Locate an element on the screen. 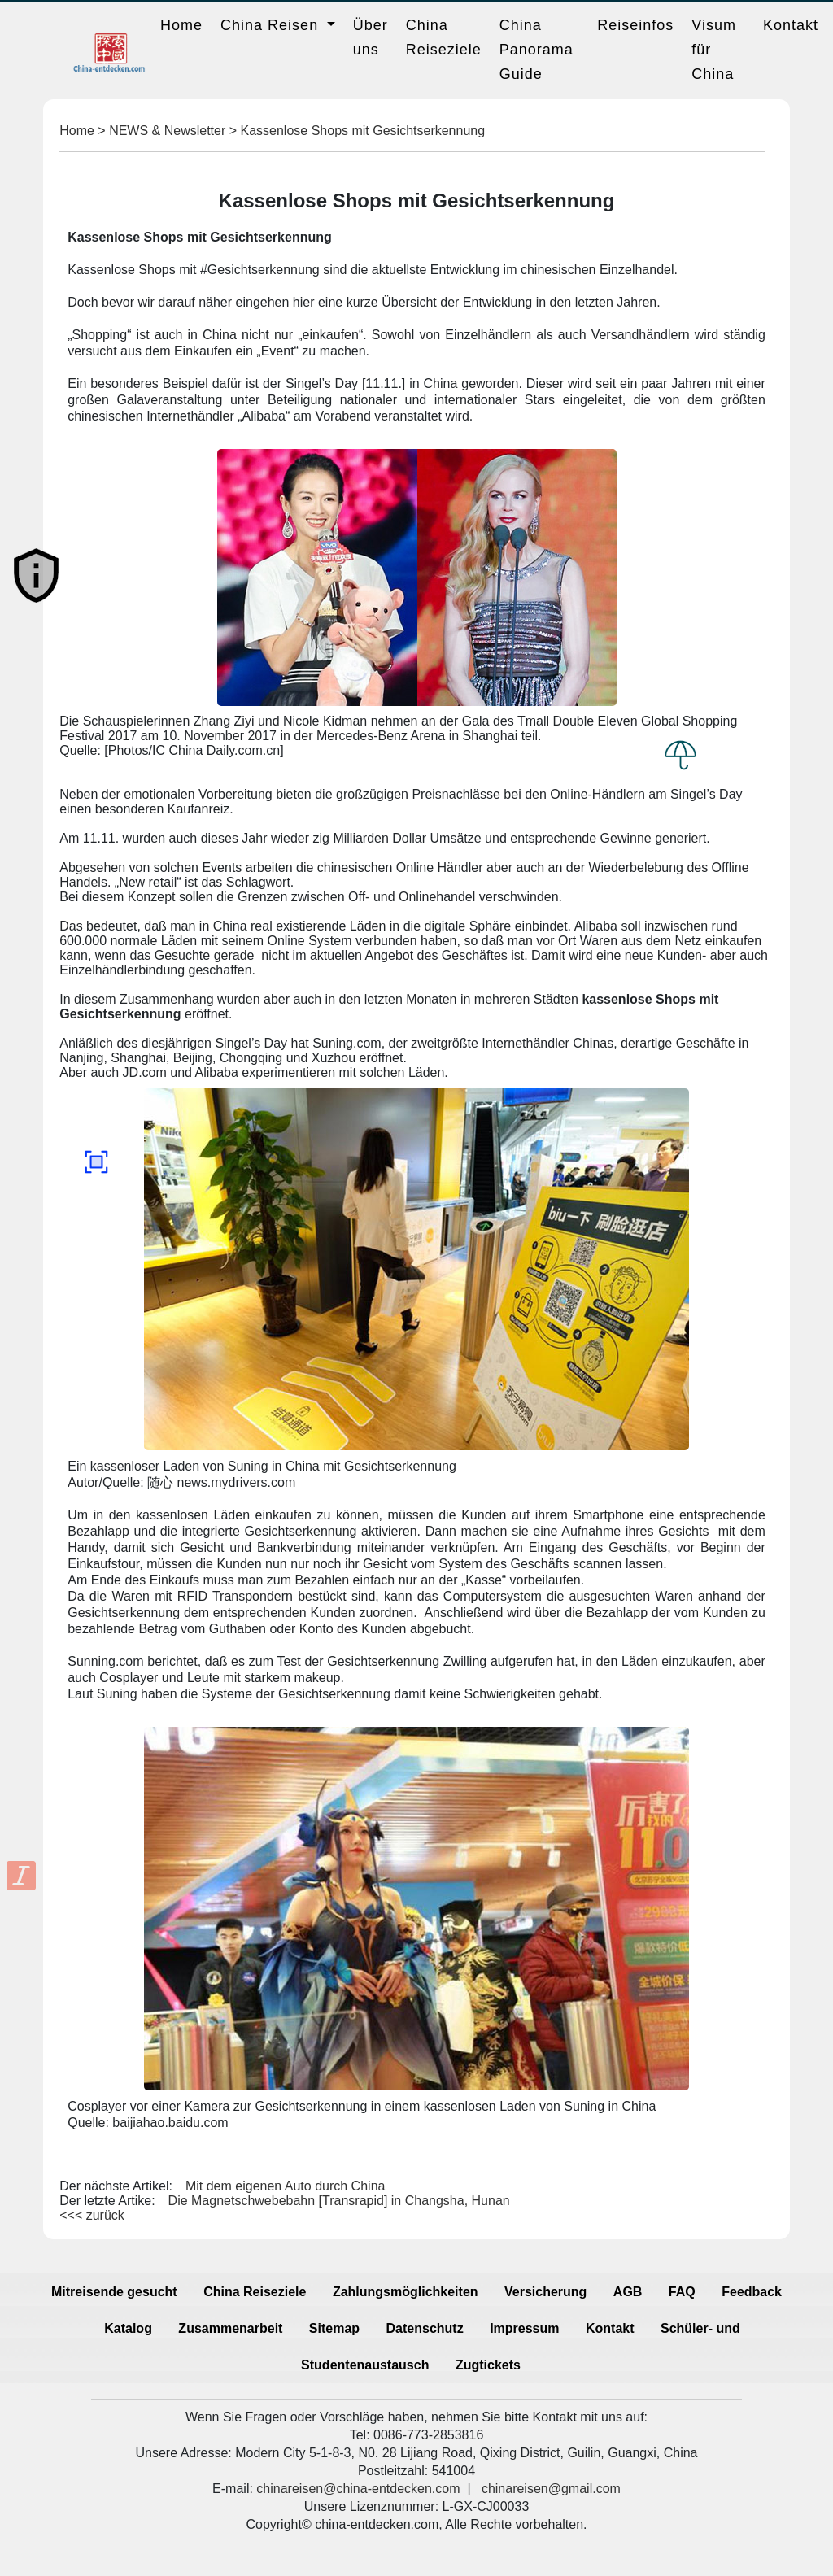 This screenshot has height=2576, width=833. view privacy policy or information is located at coordinates (36, 575).